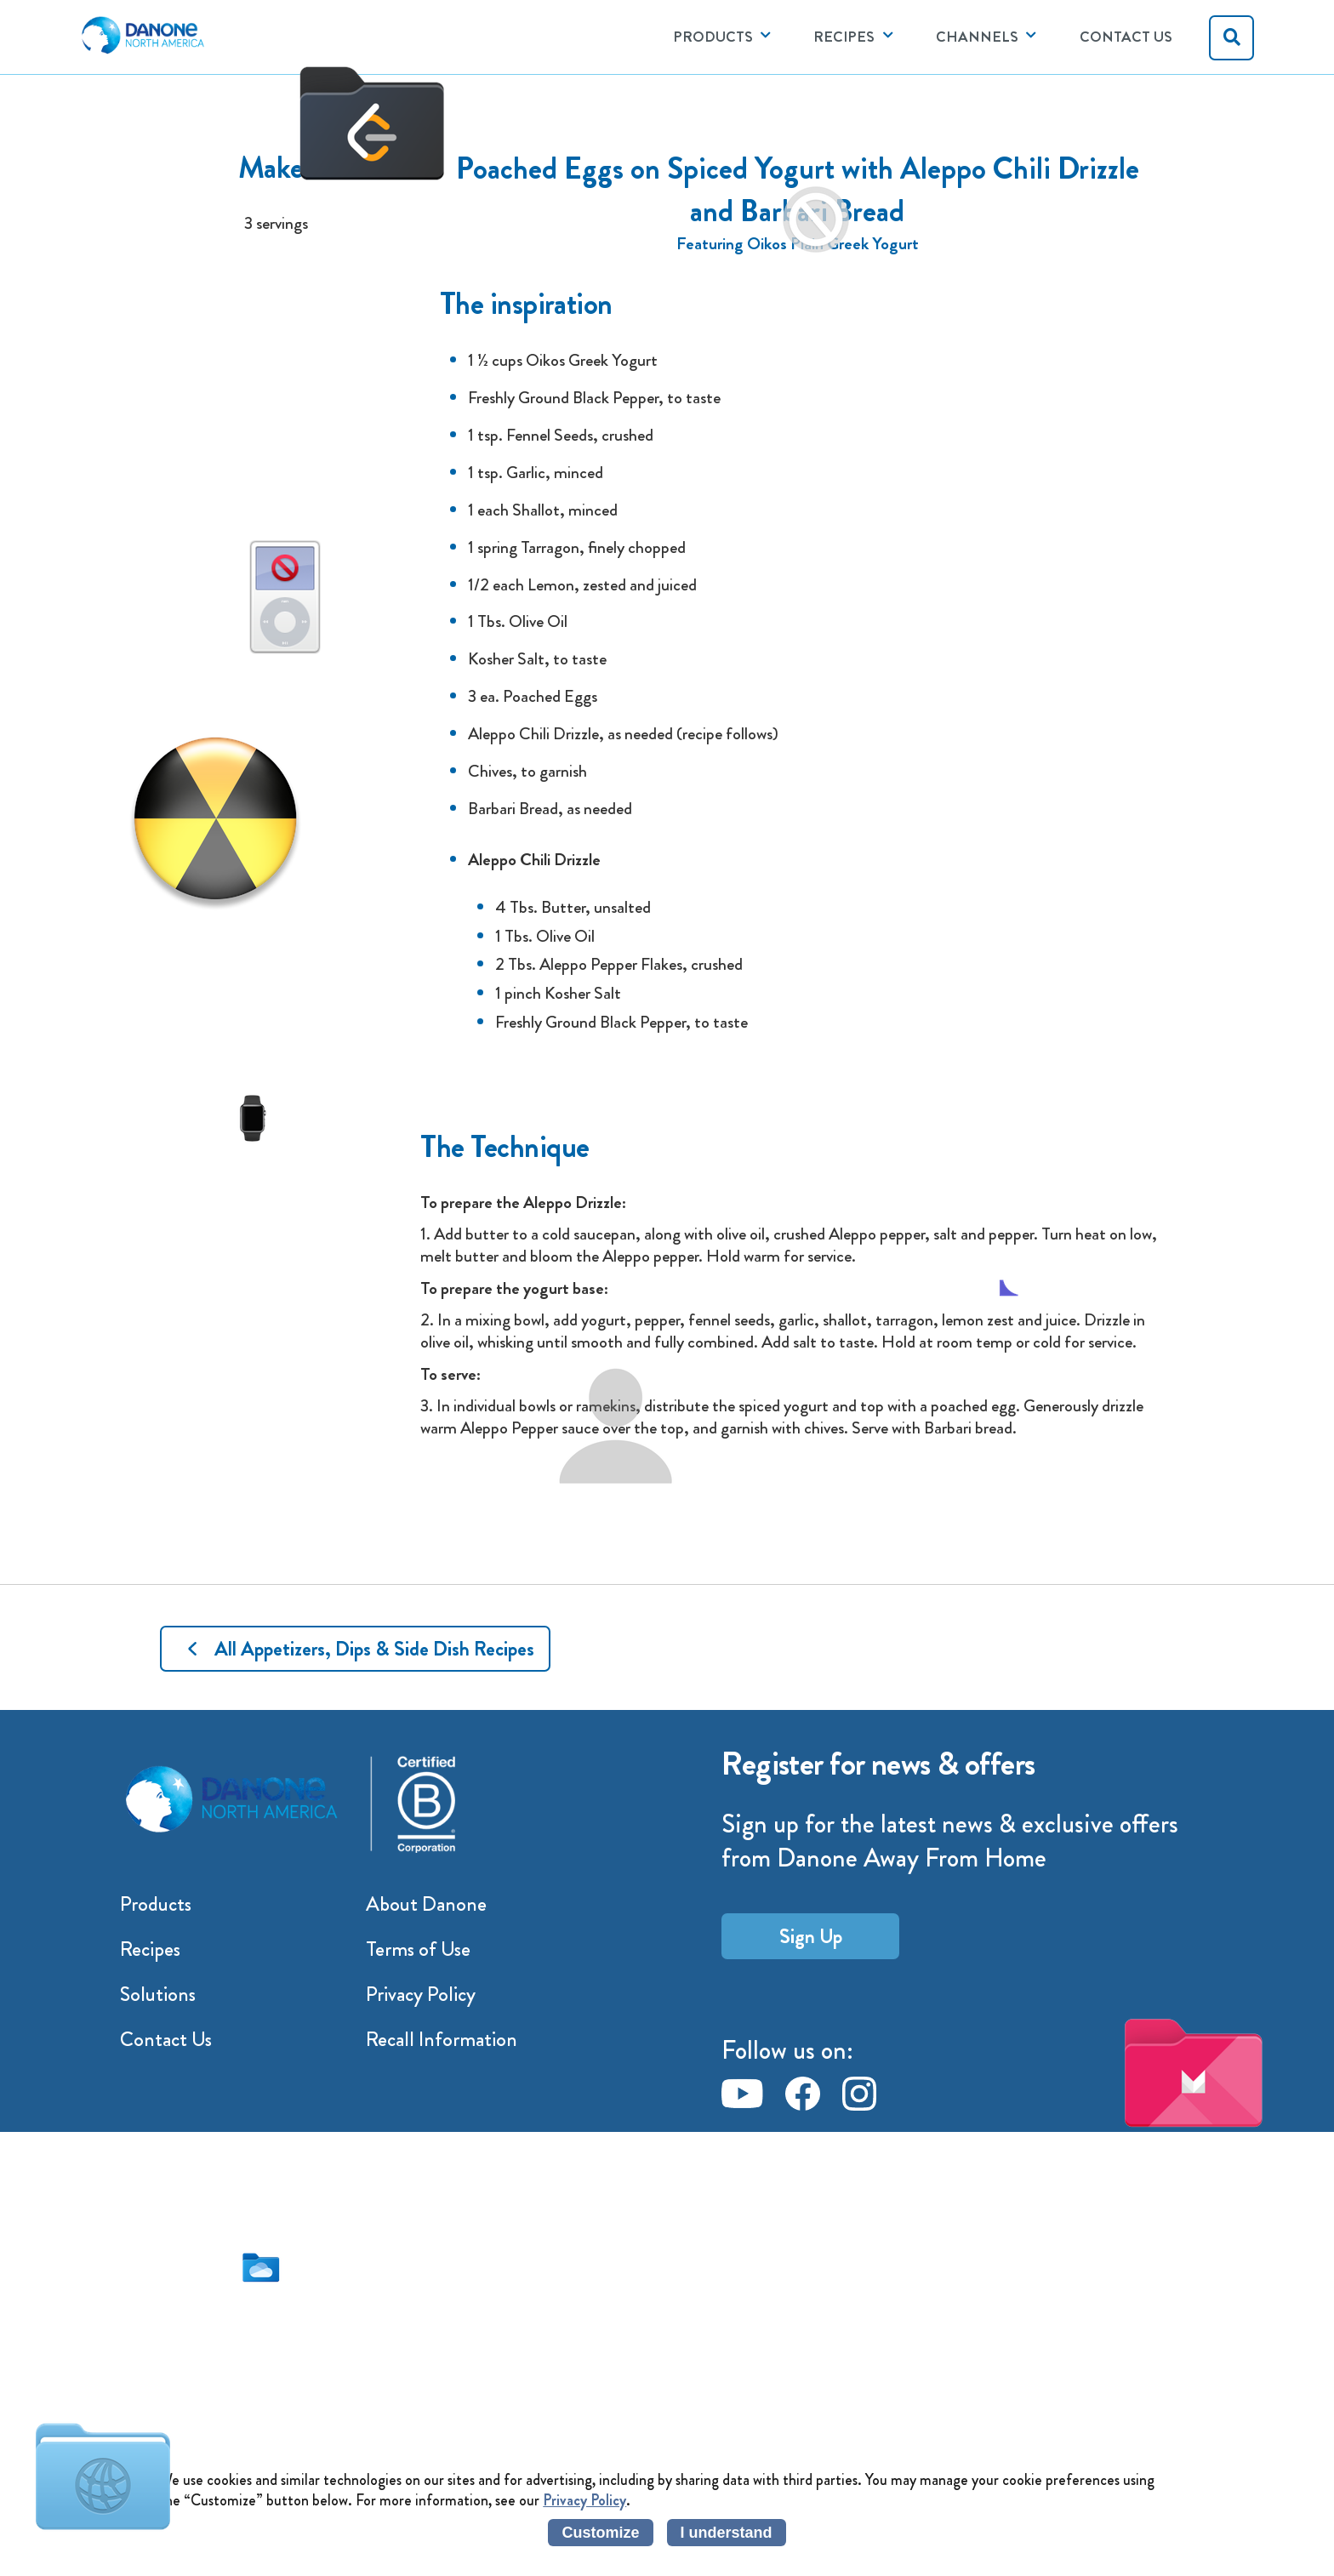 Image resolution: width=1334 pixels, height=2576 pixels. What do you see at coordinates (615, 1425) in the screenshot?
I see `guest user account` at bounding box center [615, 1425].